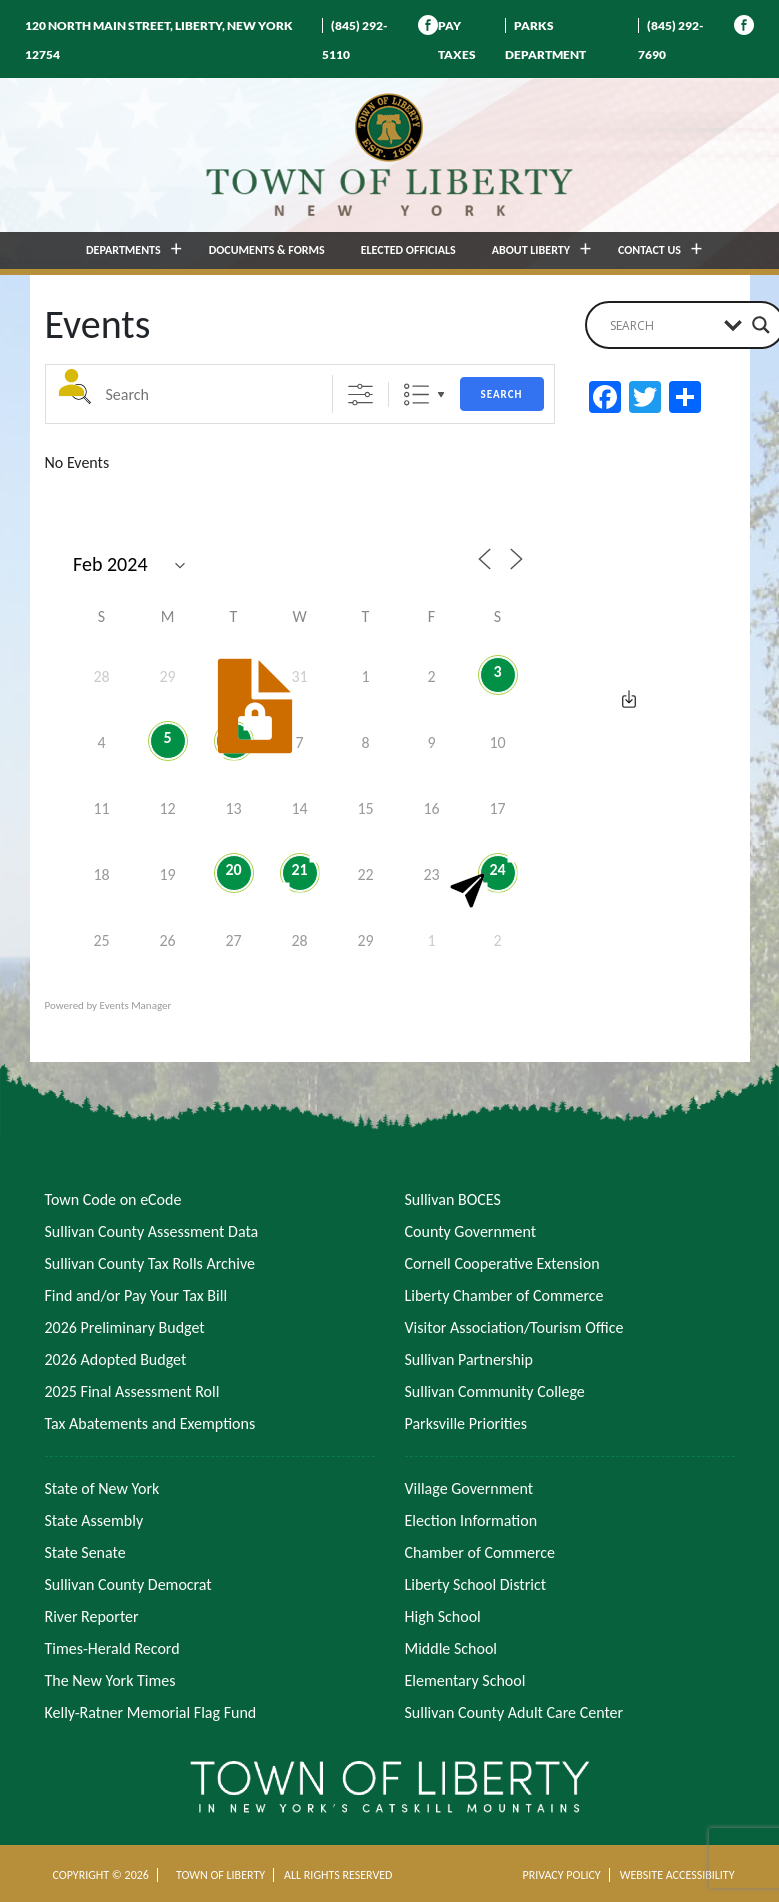 Image resolution: width=779 pixels, height=1902 pixels. What do you see at coordinates (467, 890) in the screenshot?
I see `send a message` at bounding box center [467, 890].